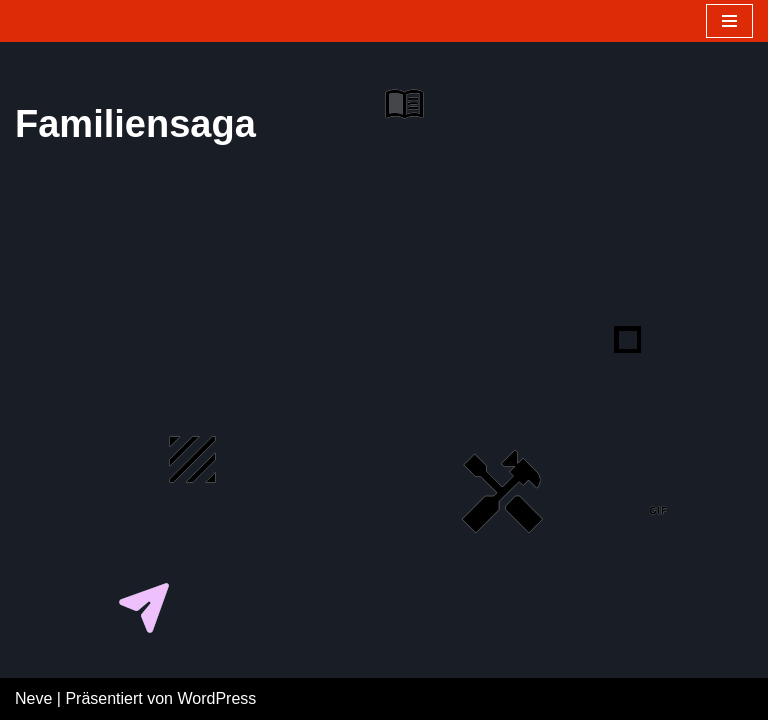 The width and height of the screenshot is (768, 720). I want to click on insert a GIF into a message or post, so click(658, 510).